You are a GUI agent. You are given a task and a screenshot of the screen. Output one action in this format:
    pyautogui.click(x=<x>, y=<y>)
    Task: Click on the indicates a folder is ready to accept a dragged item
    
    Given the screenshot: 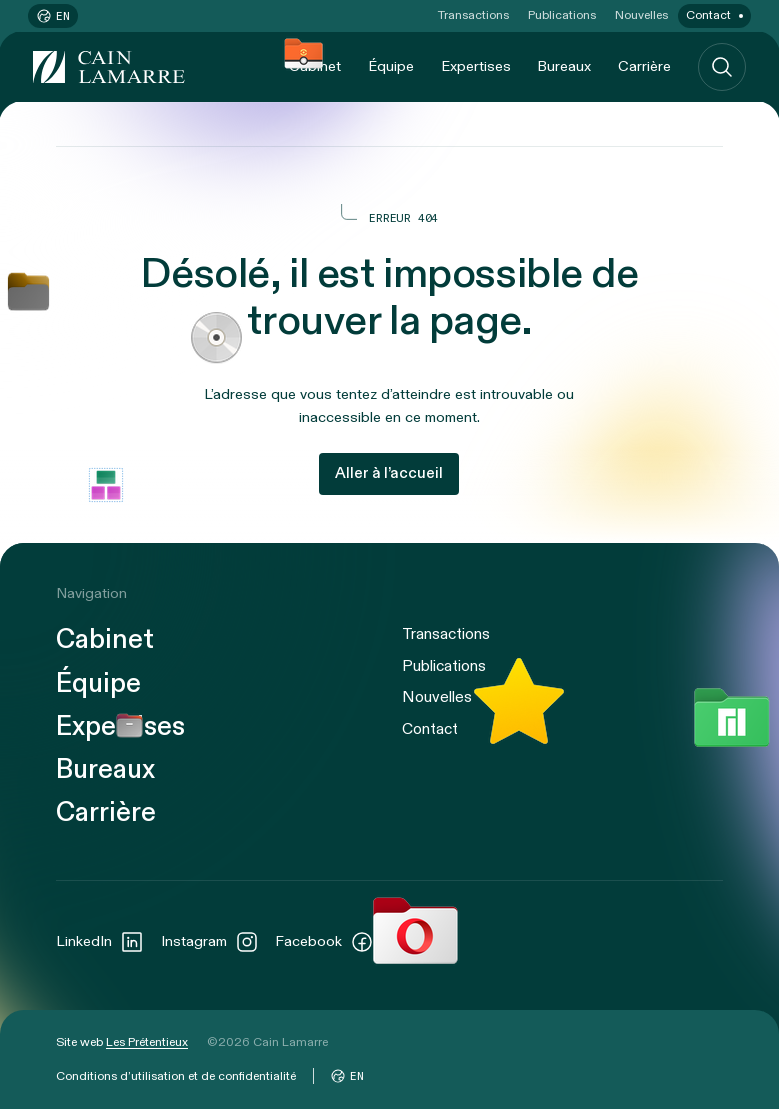 What is the action you would take?
    pyautogui.click(x=28, y=291)
    